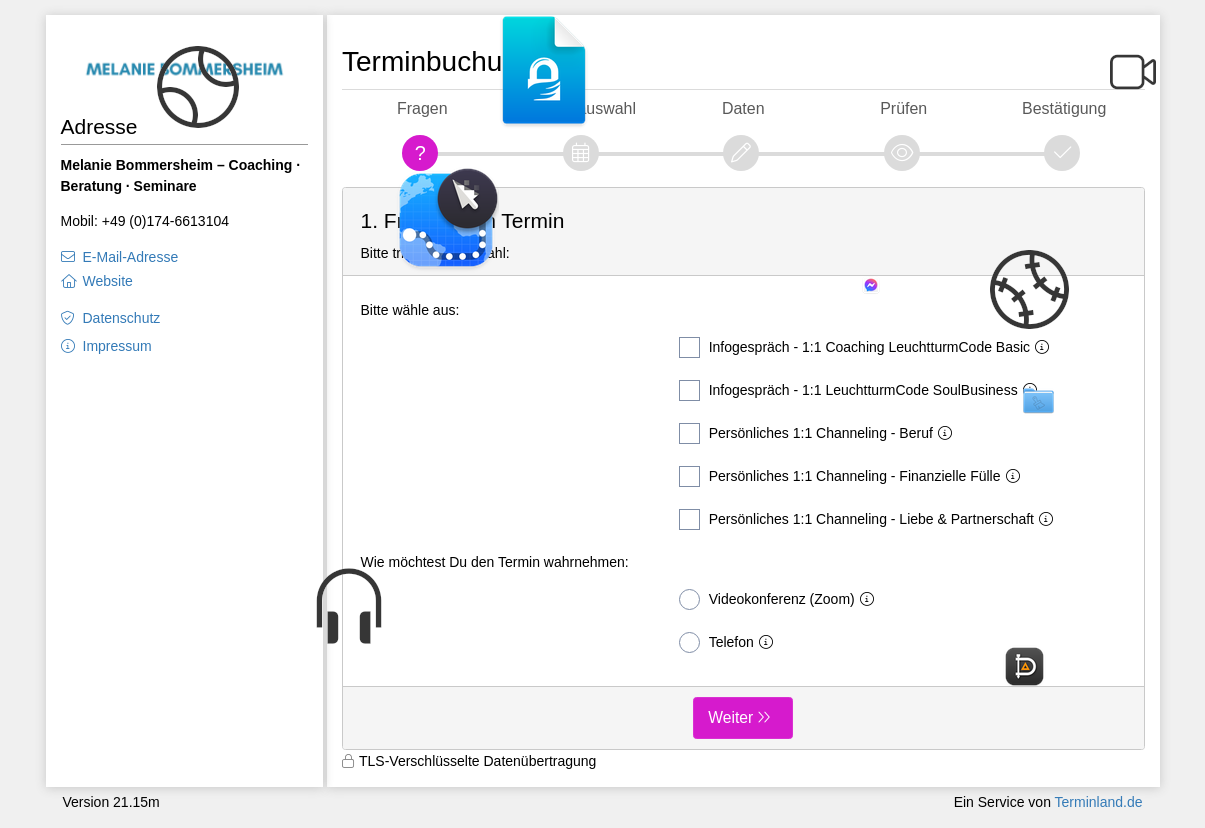  I want to click on open dia diagramming application, so click(1024, 666).